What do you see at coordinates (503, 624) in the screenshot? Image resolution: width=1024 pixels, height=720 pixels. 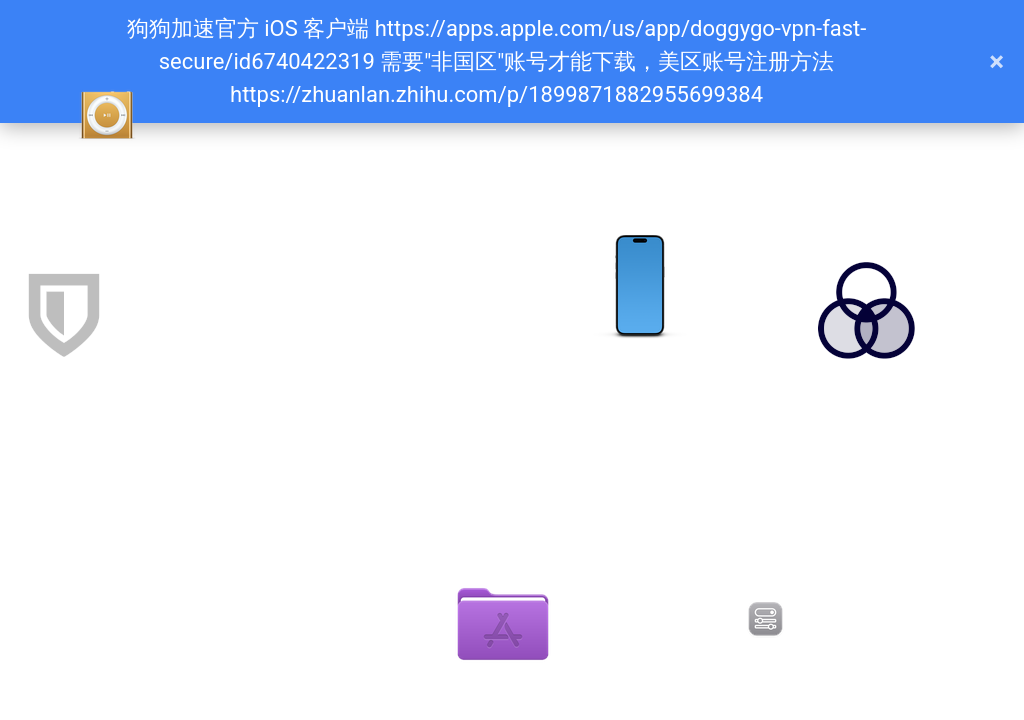 I see `open templates folder` at bounding box center [503, 624].